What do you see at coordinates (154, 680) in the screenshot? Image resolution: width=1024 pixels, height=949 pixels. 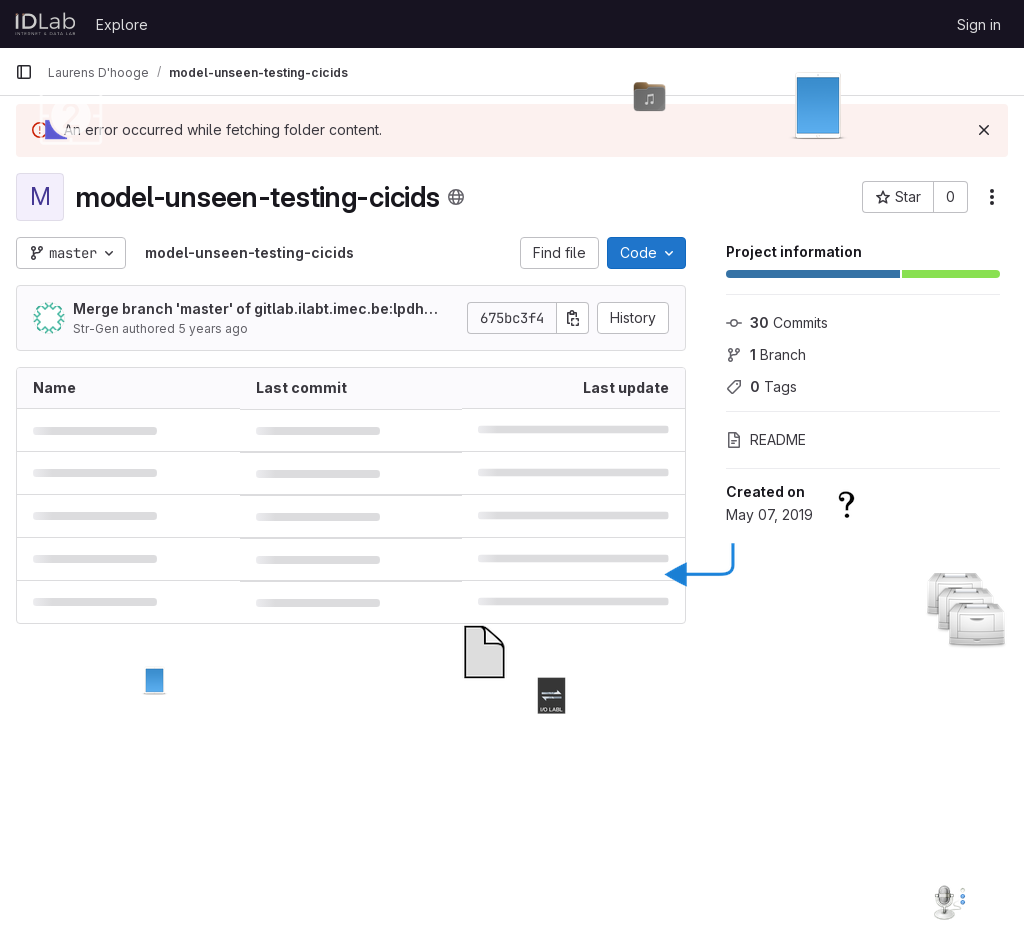 I see `view connected iPad Pro device` at bounding box center [154, 680].